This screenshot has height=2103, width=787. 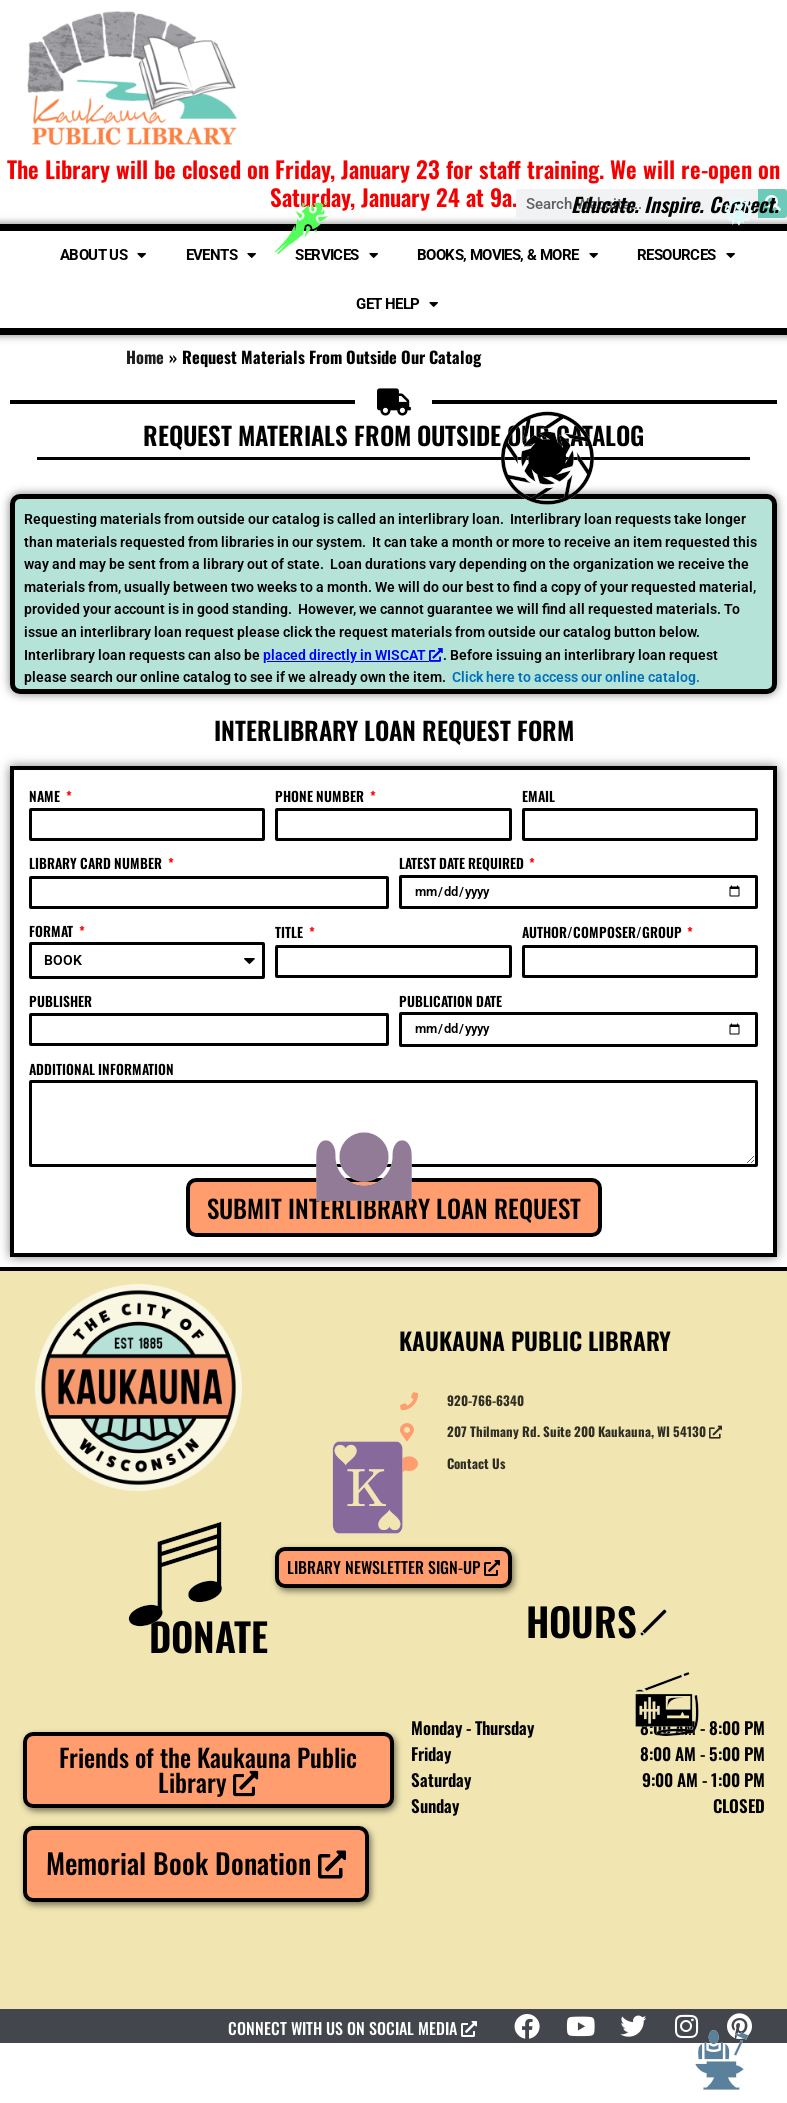 What do you see at coordinates (738, 210) in the screenshot?
I see `view your in-game currency or coins` at bounding box center [738, 210].